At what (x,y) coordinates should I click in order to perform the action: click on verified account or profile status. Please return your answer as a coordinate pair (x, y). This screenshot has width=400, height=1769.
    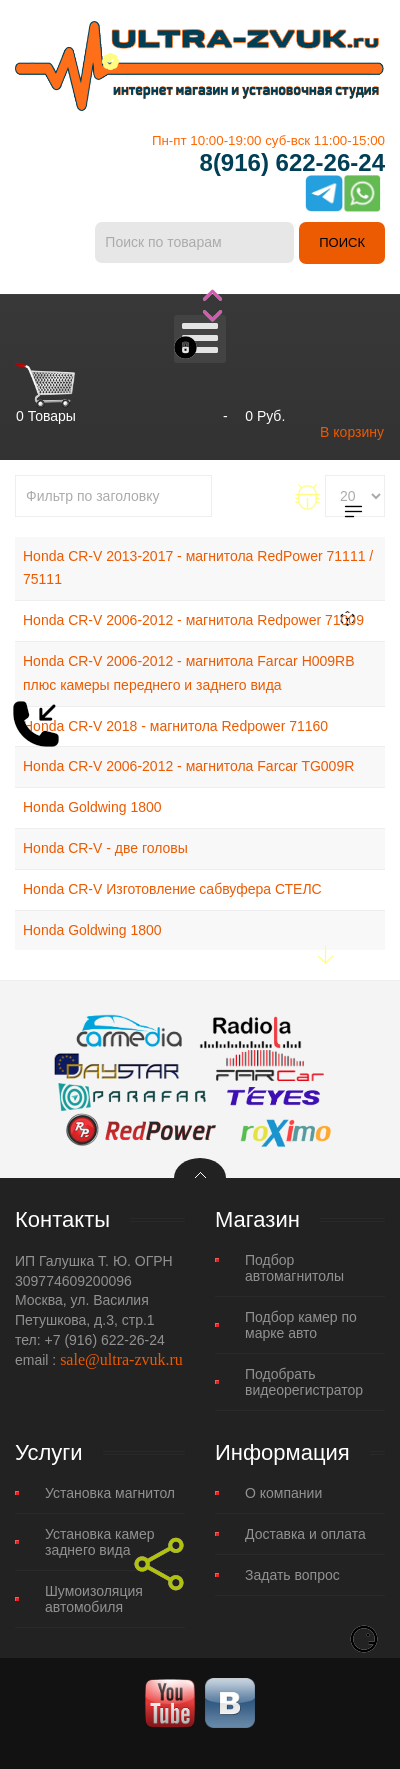
    Looking at the image, I should click on (110, 61).